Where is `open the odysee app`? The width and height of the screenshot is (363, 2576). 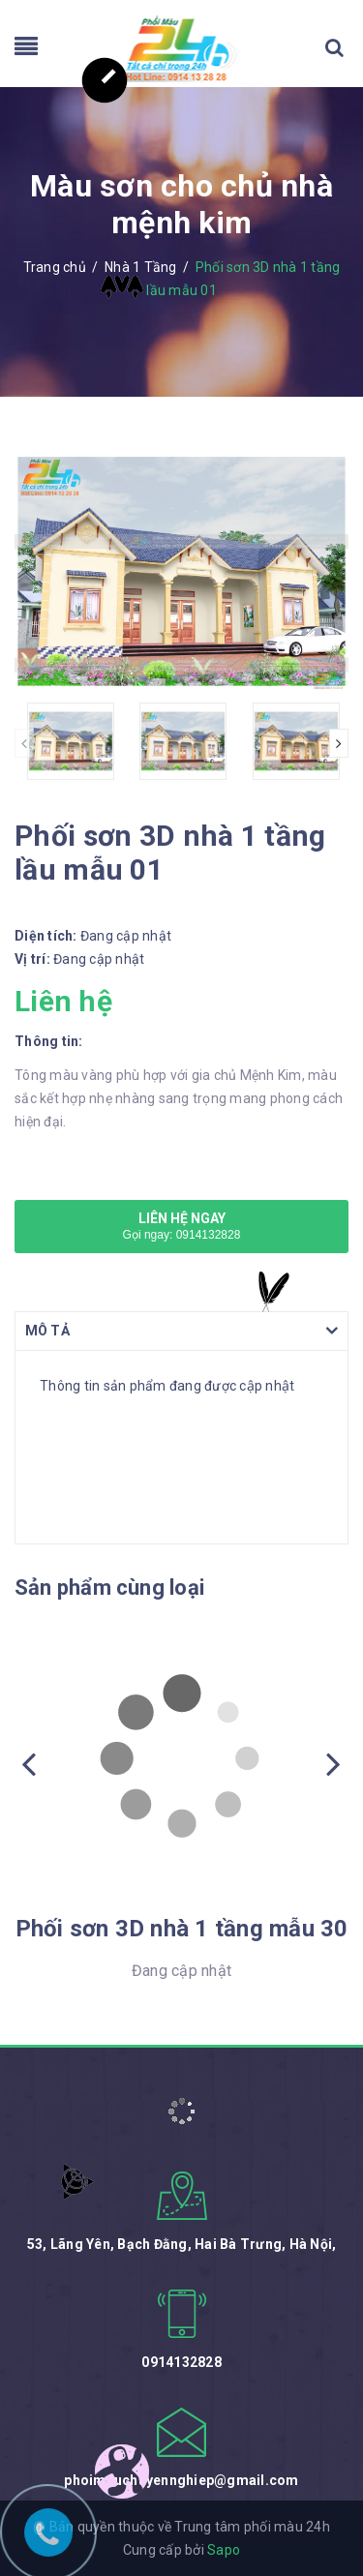 open the odysee app is located at coordinates (122, 2471).